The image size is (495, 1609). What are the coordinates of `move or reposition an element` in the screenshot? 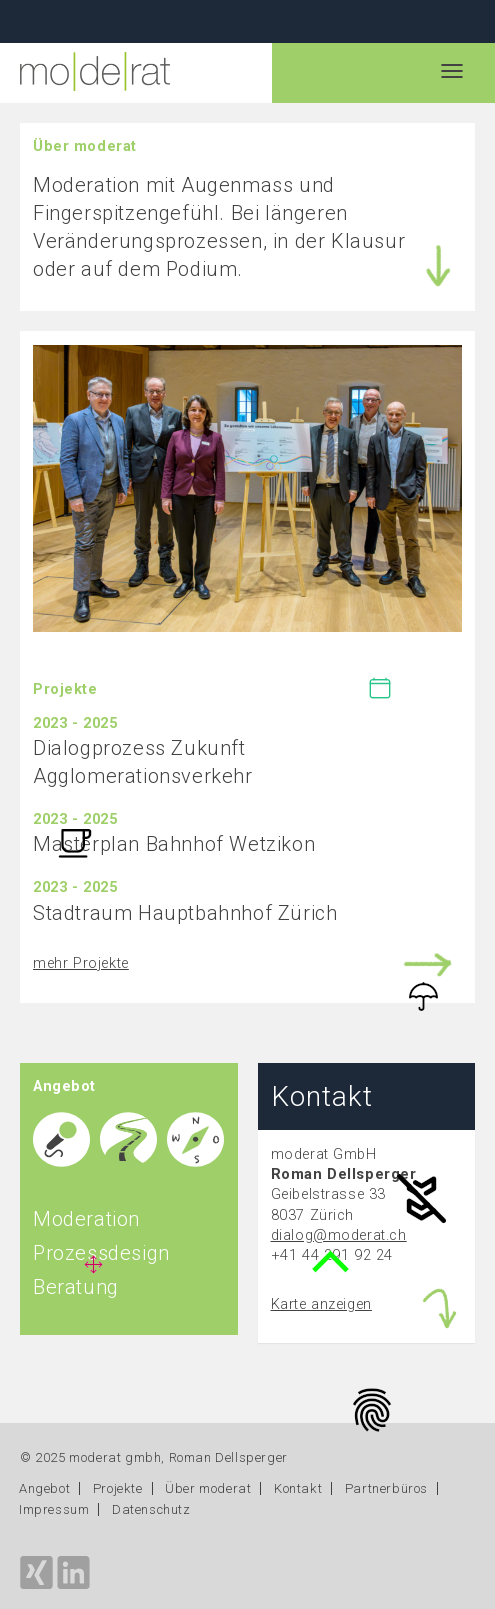 It's located at (93, 1264).